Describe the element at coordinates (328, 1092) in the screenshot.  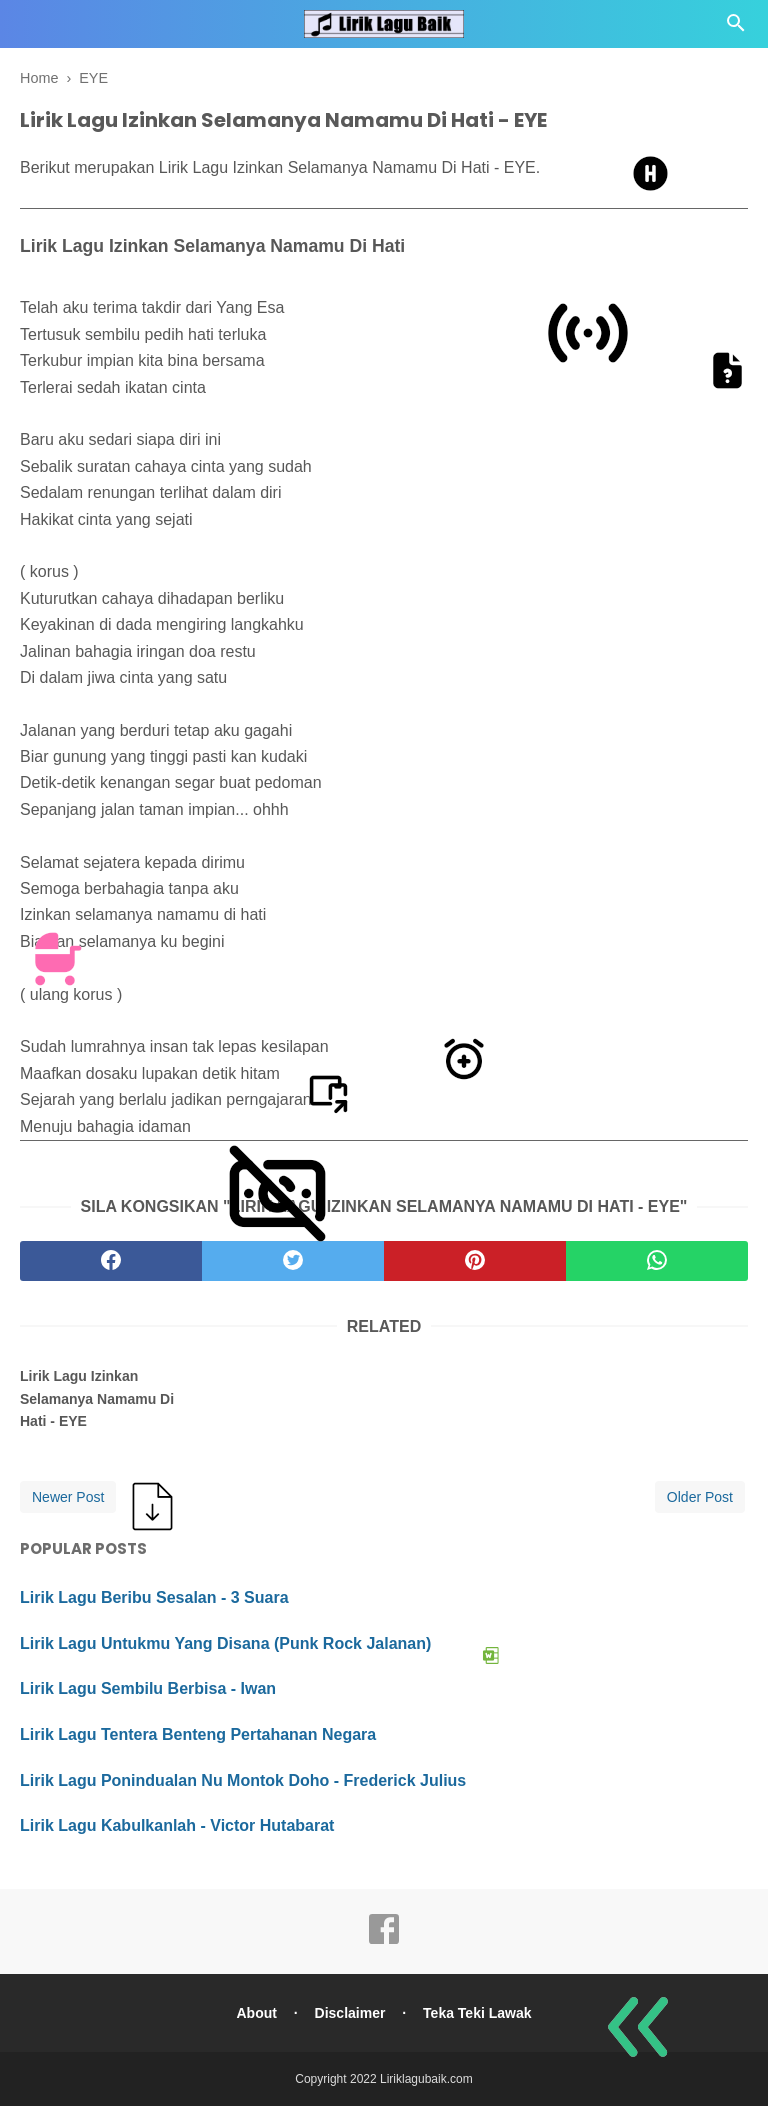
I see `share content across devices` at that location.